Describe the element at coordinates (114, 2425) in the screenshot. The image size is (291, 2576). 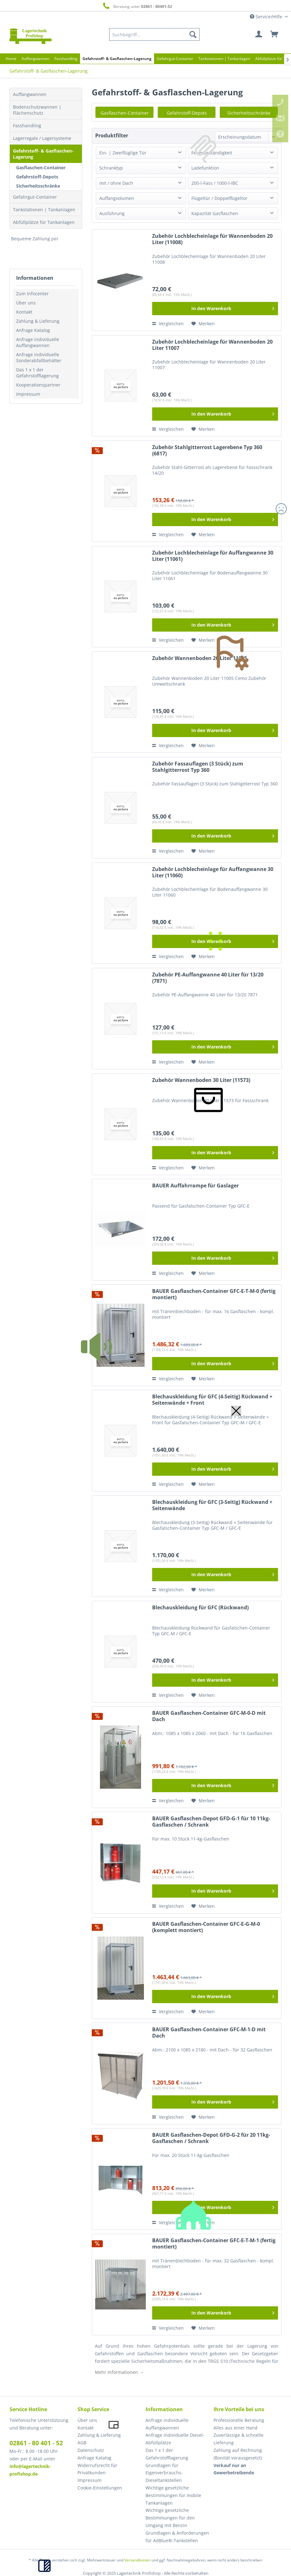
I see `enable picture-in-picture mode` at that location.